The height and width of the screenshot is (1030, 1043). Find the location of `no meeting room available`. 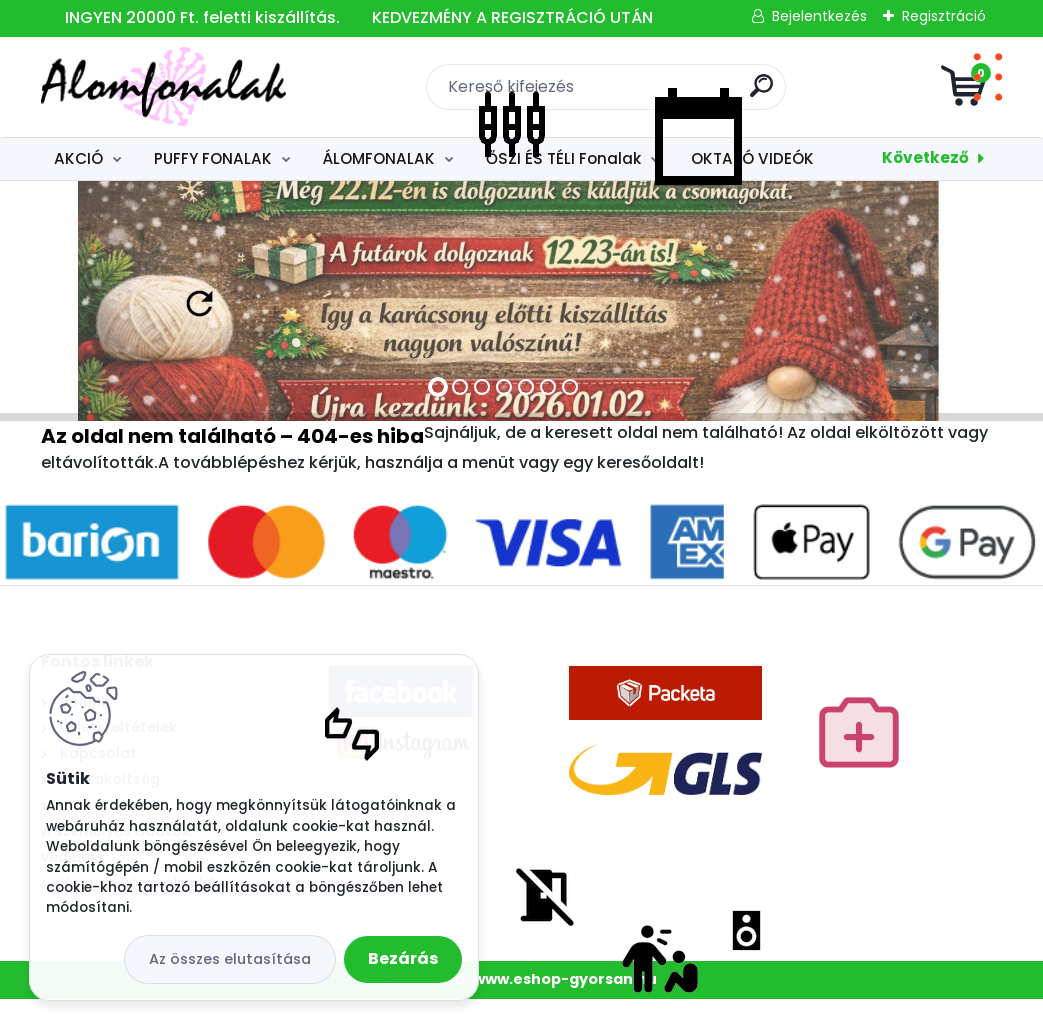

no meeting room available is located at coordinates (546, 895).